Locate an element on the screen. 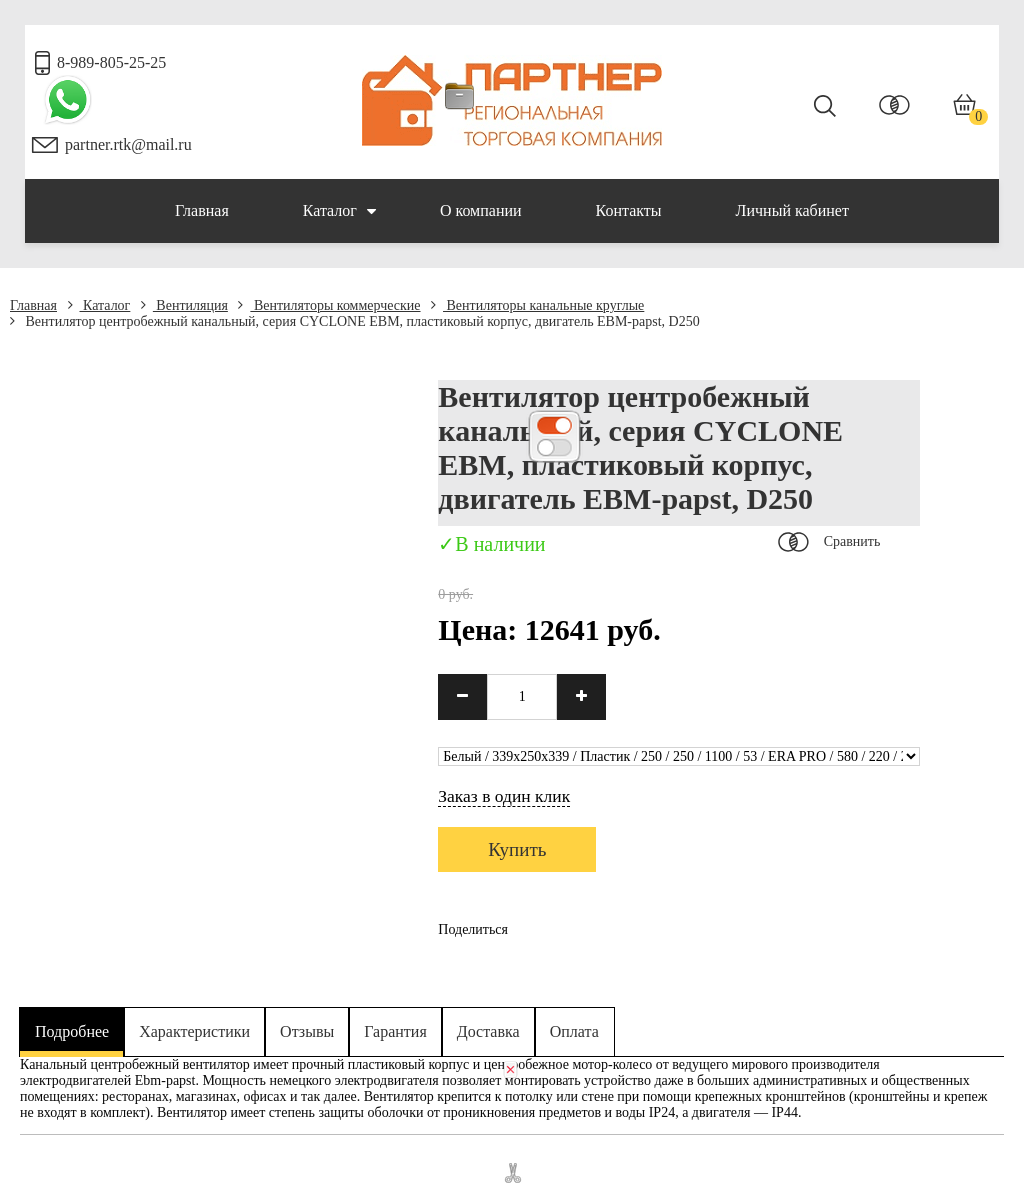 The image size is (1024, 1185). cut selected content to clipboard is located at coordinates (513, 1173).